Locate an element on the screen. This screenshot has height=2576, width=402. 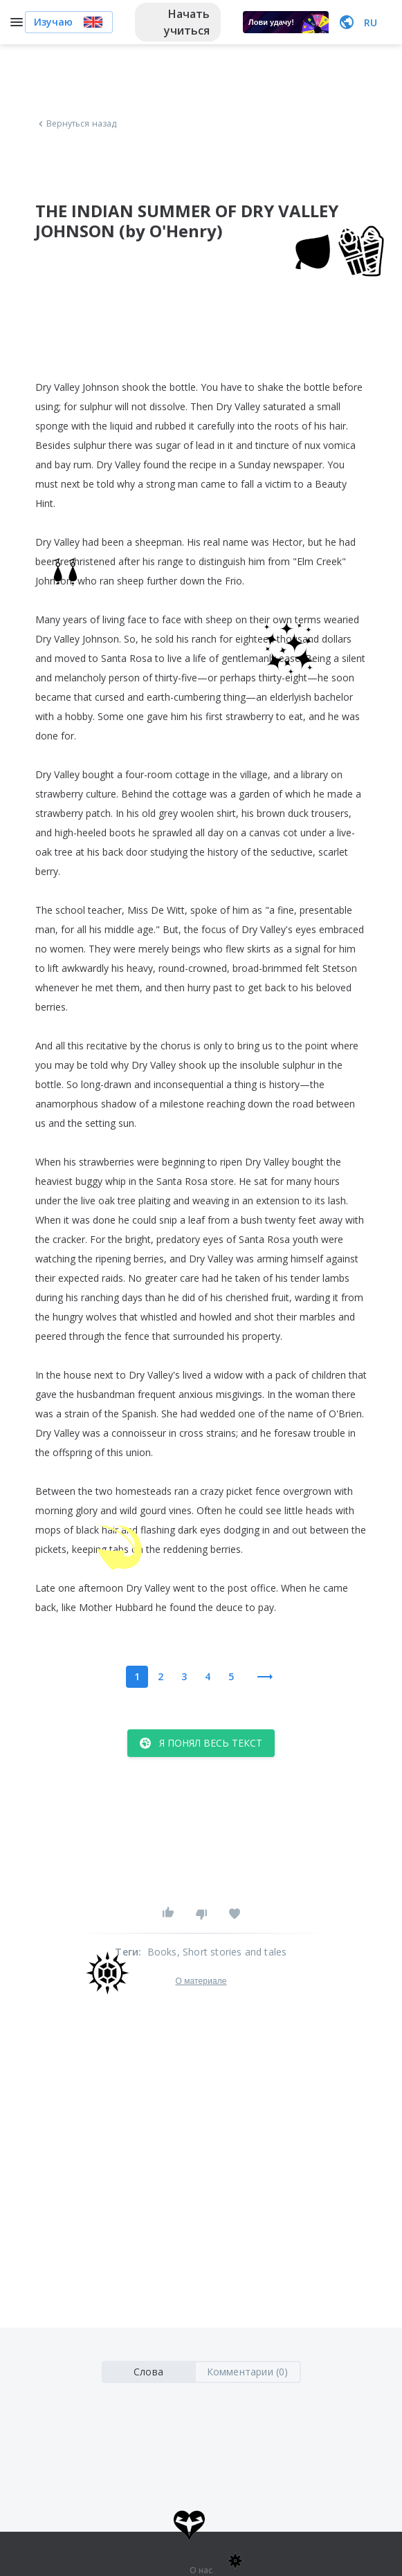
indicates eco-friendly or sustainable option is located at coordinates (313, 252).